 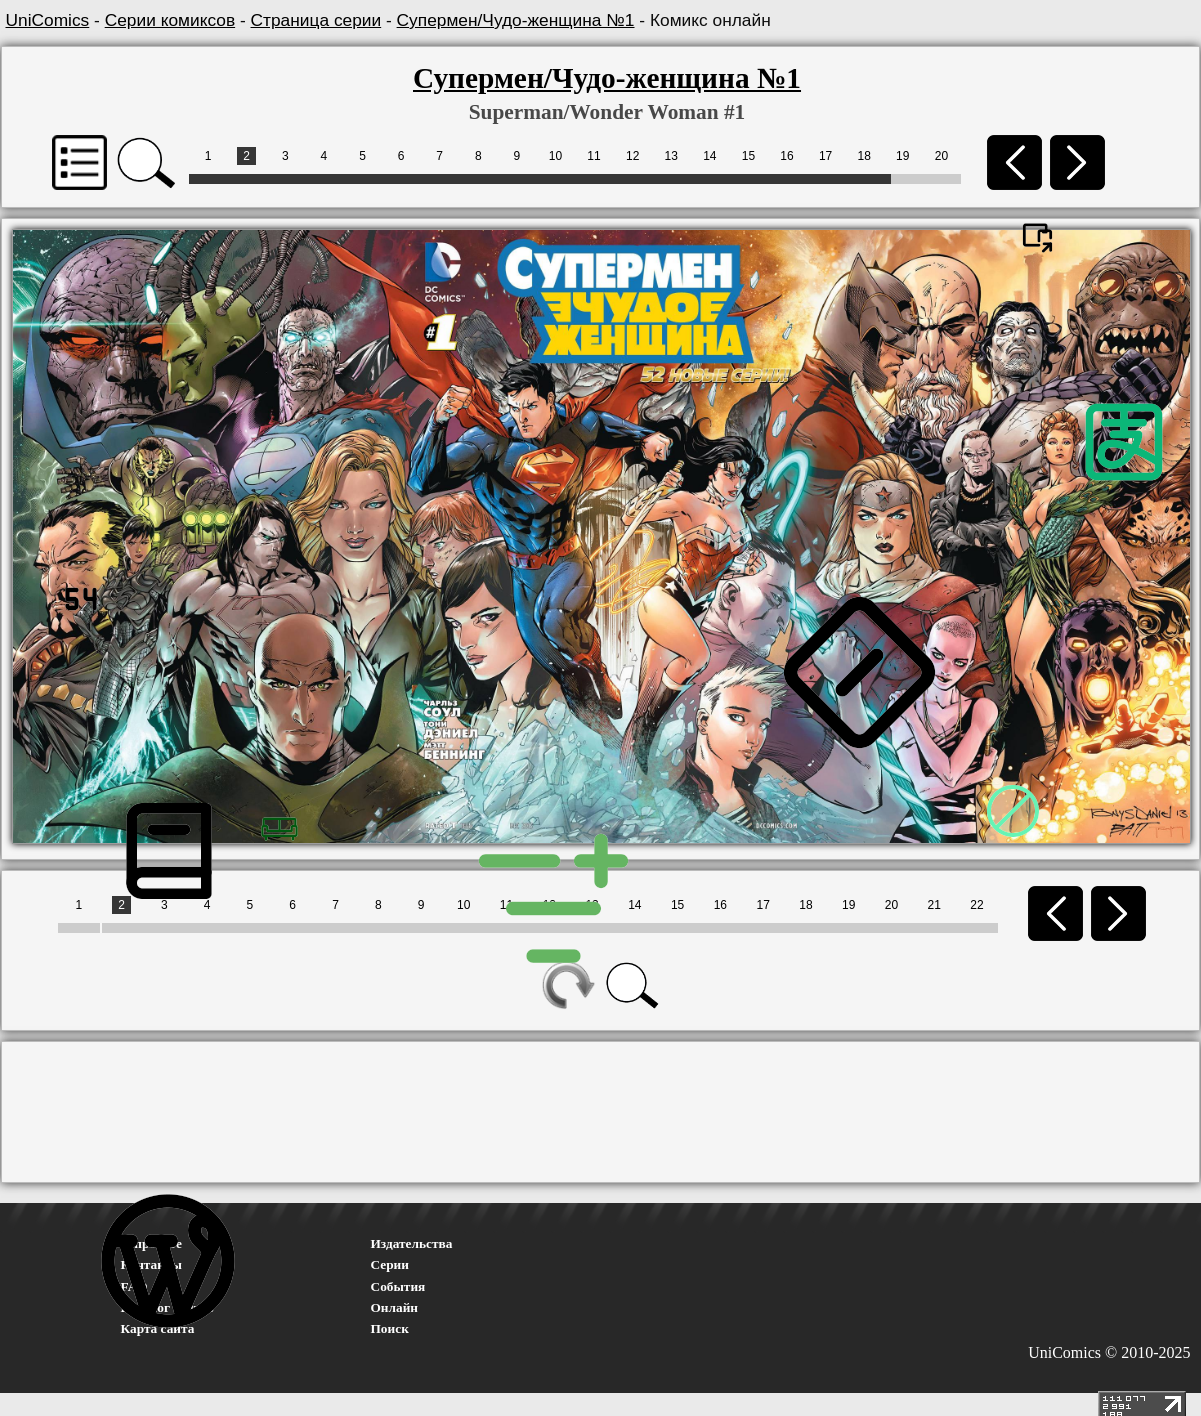 I want to click on share content across devices, so click(x=1037, y=236).